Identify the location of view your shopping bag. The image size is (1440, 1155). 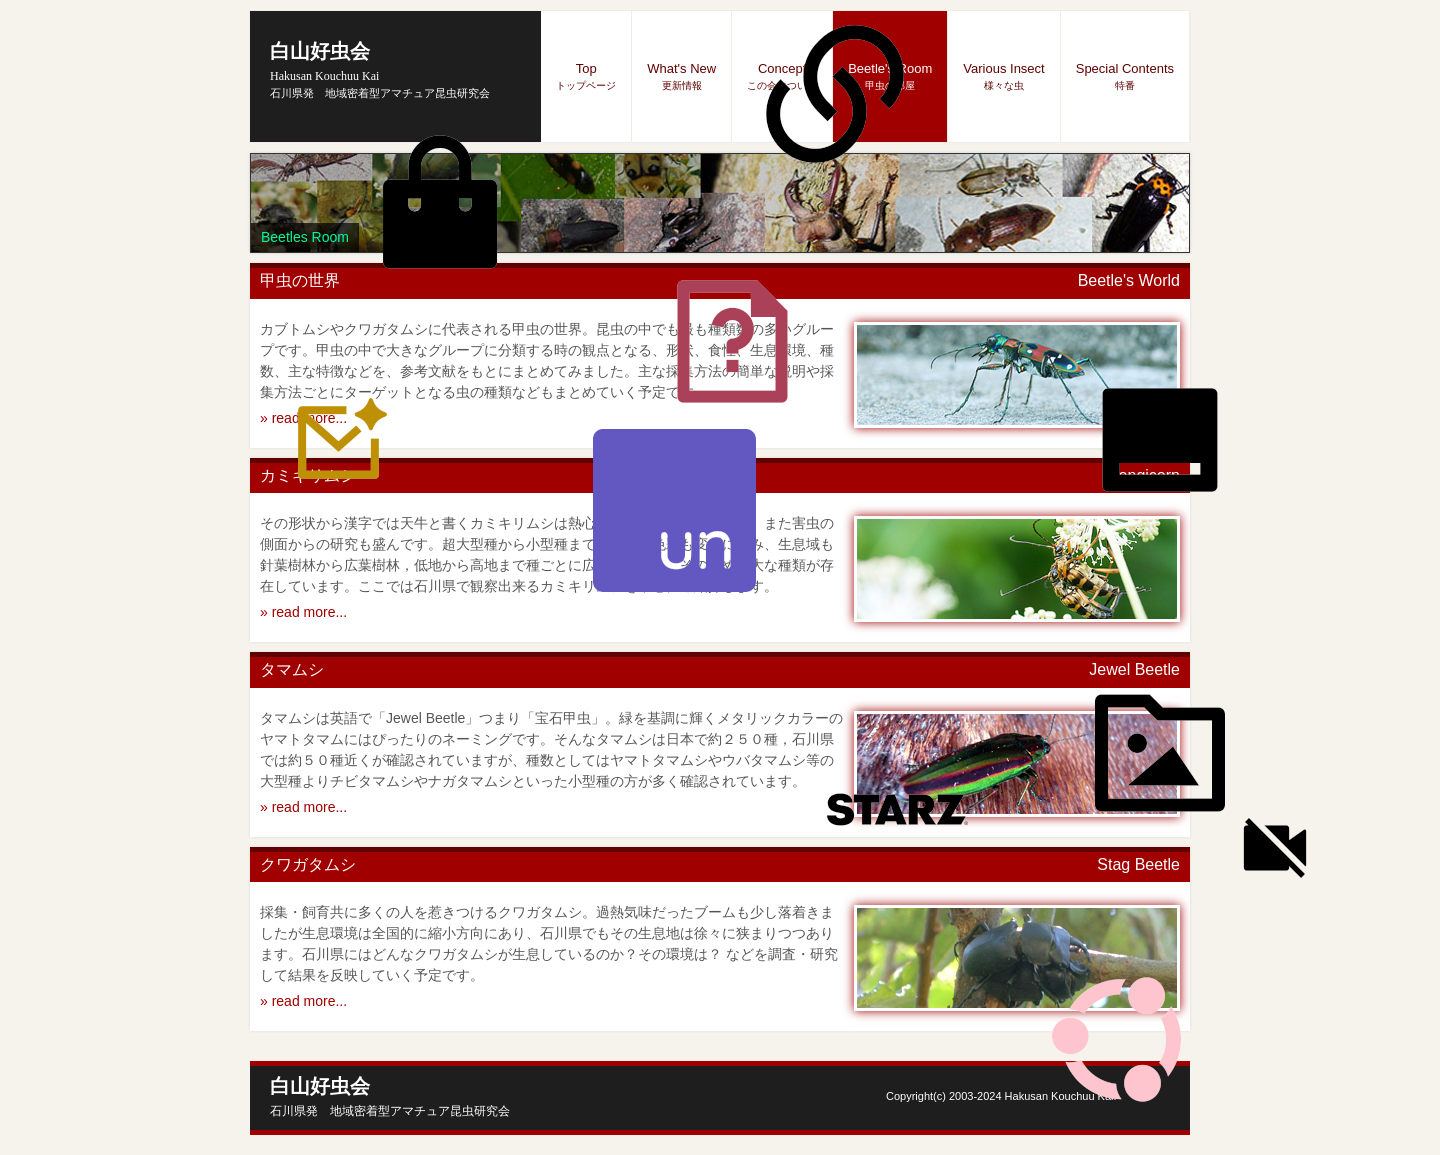
(440, 205).